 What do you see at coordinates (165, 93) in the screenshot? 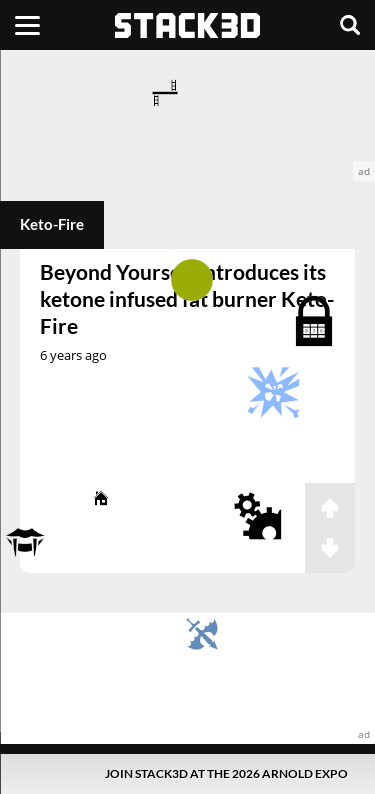
I see `access different levels or floors` at bounding box center [165, 93].